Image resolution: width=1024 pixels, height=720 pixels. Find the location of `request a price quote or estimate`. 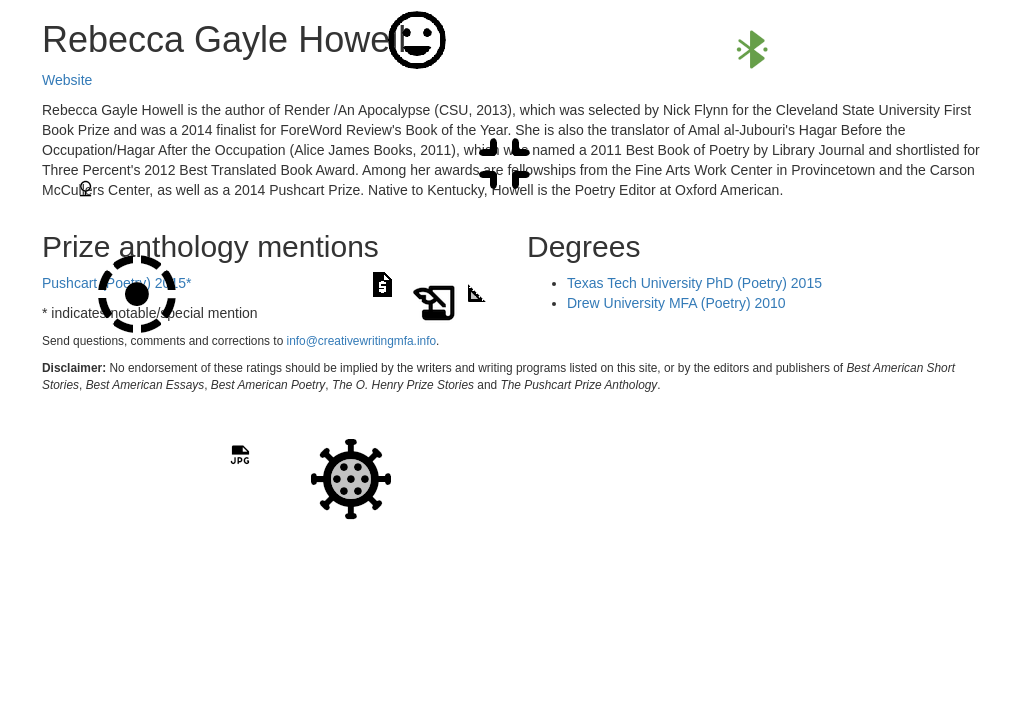

request a price quote or estimate is located at coordinates (382, 284).